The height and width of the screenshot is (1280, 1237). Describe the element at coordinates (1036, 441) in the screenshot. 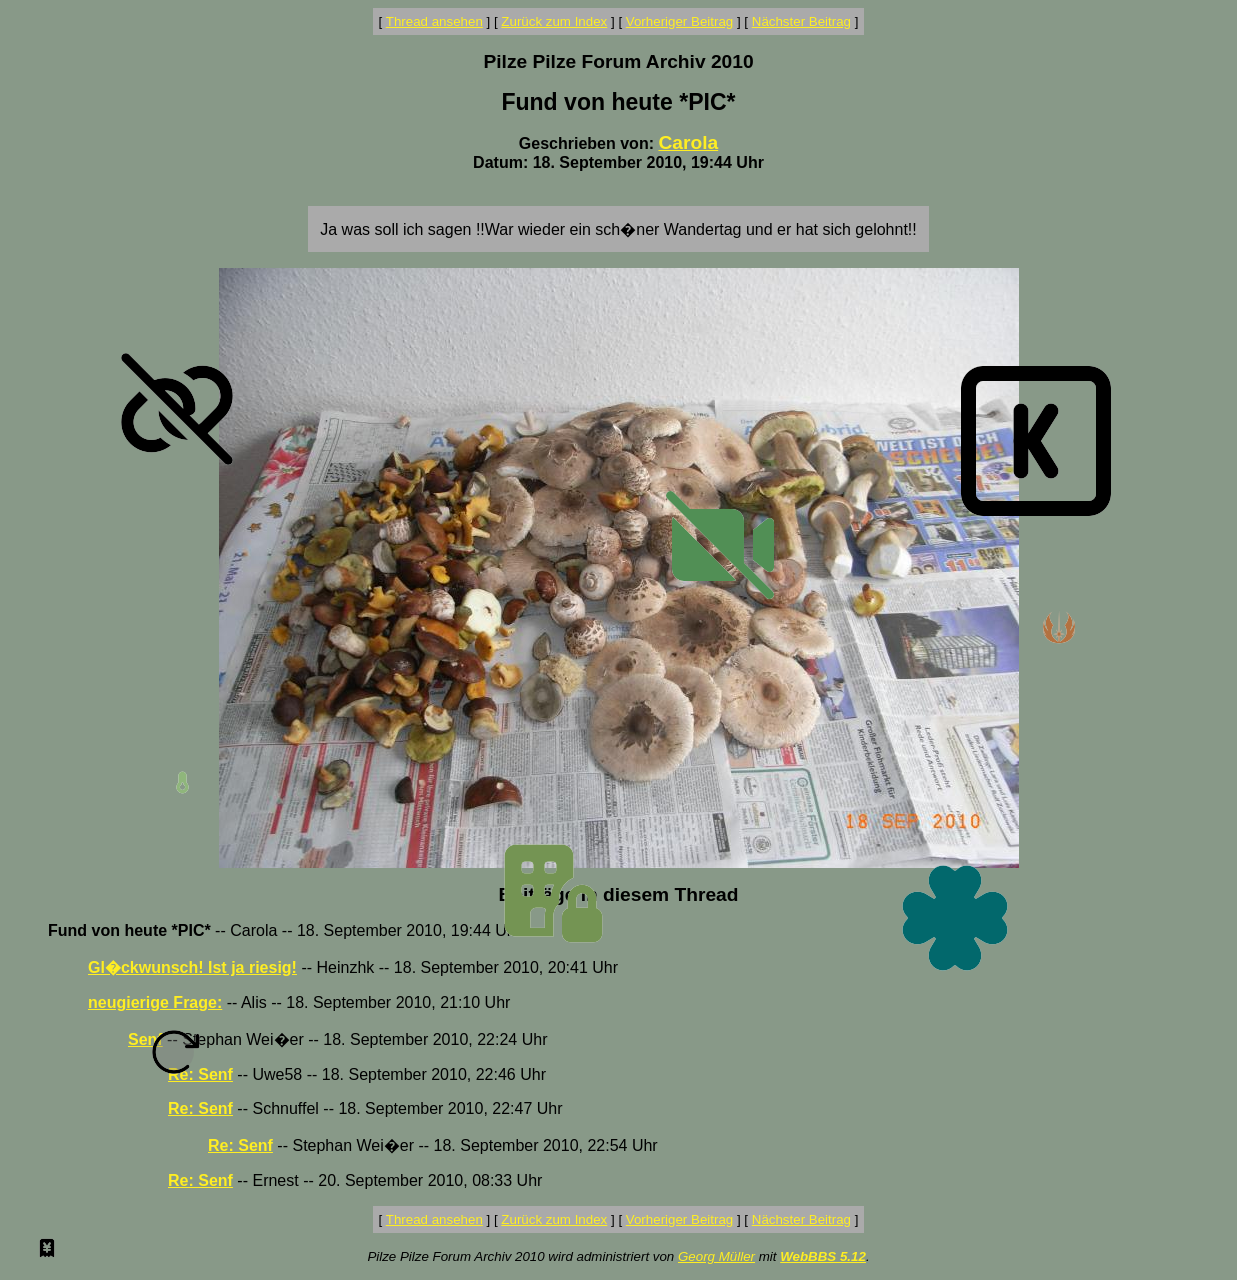

I see `keyboard shortcut indicator for the letter K` at that location.